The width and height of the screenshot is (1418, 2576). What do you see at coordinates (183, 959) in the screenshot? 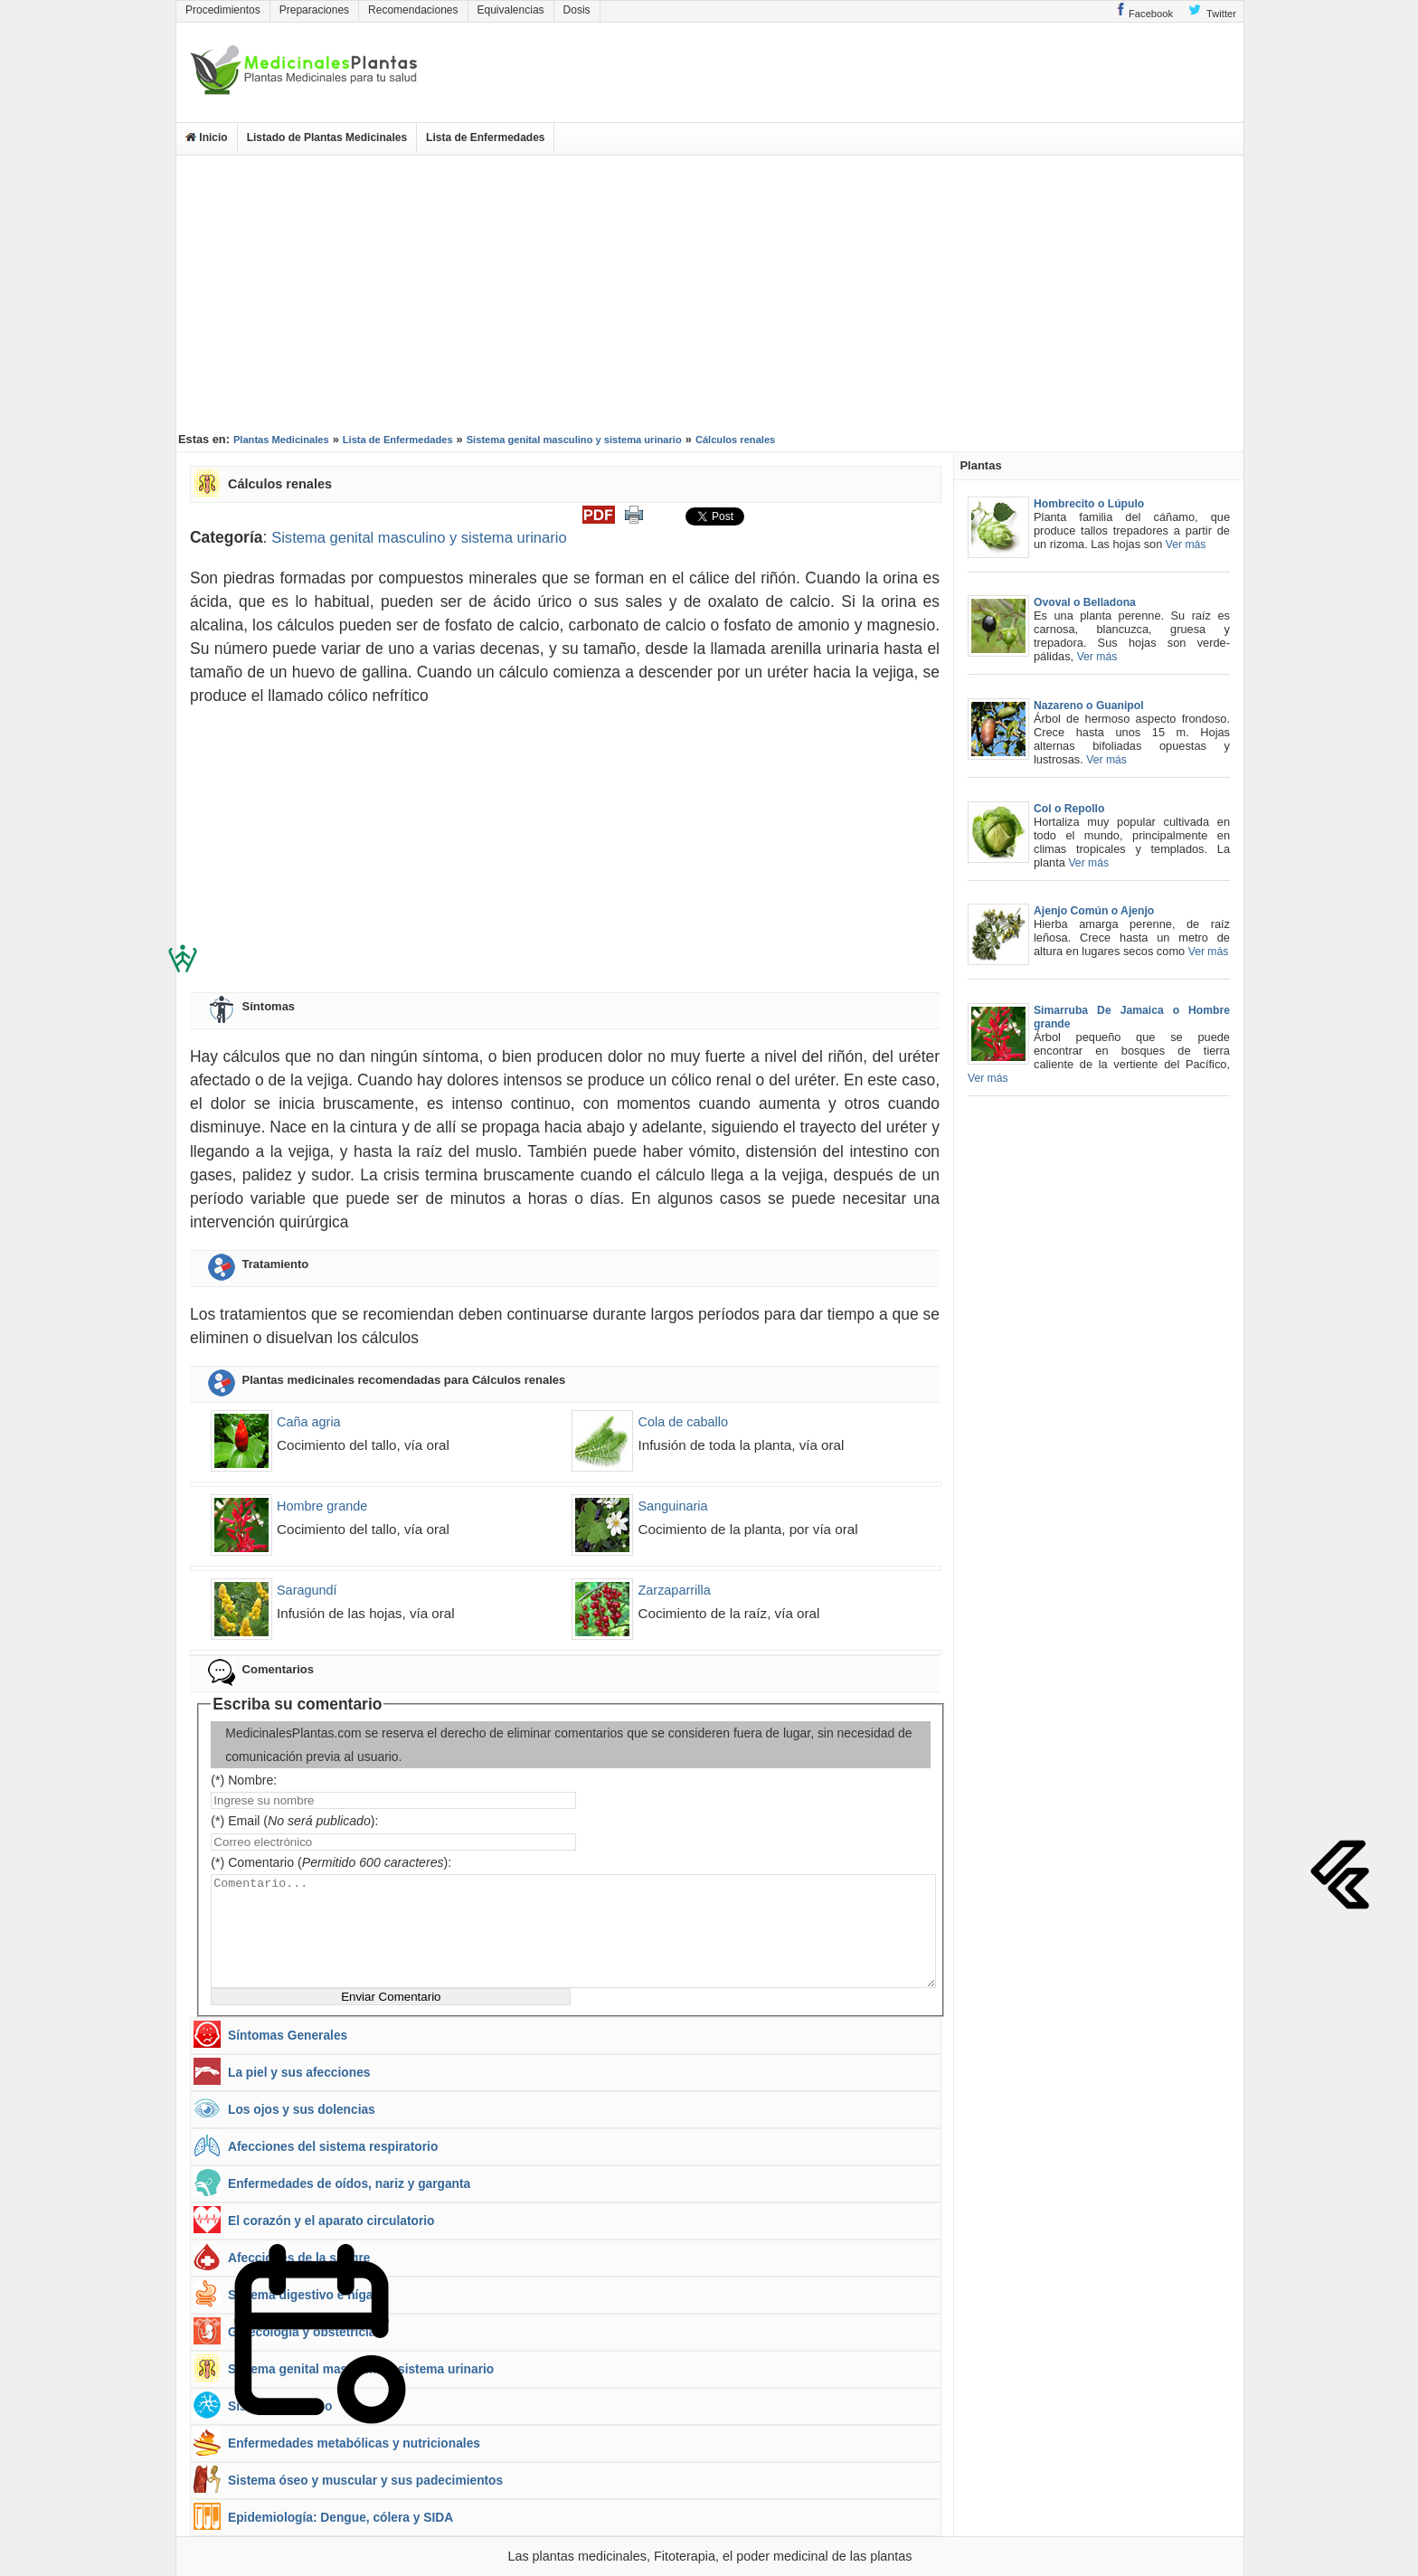
I see `access ski jumping sports content` at bounding box center [183, 959].